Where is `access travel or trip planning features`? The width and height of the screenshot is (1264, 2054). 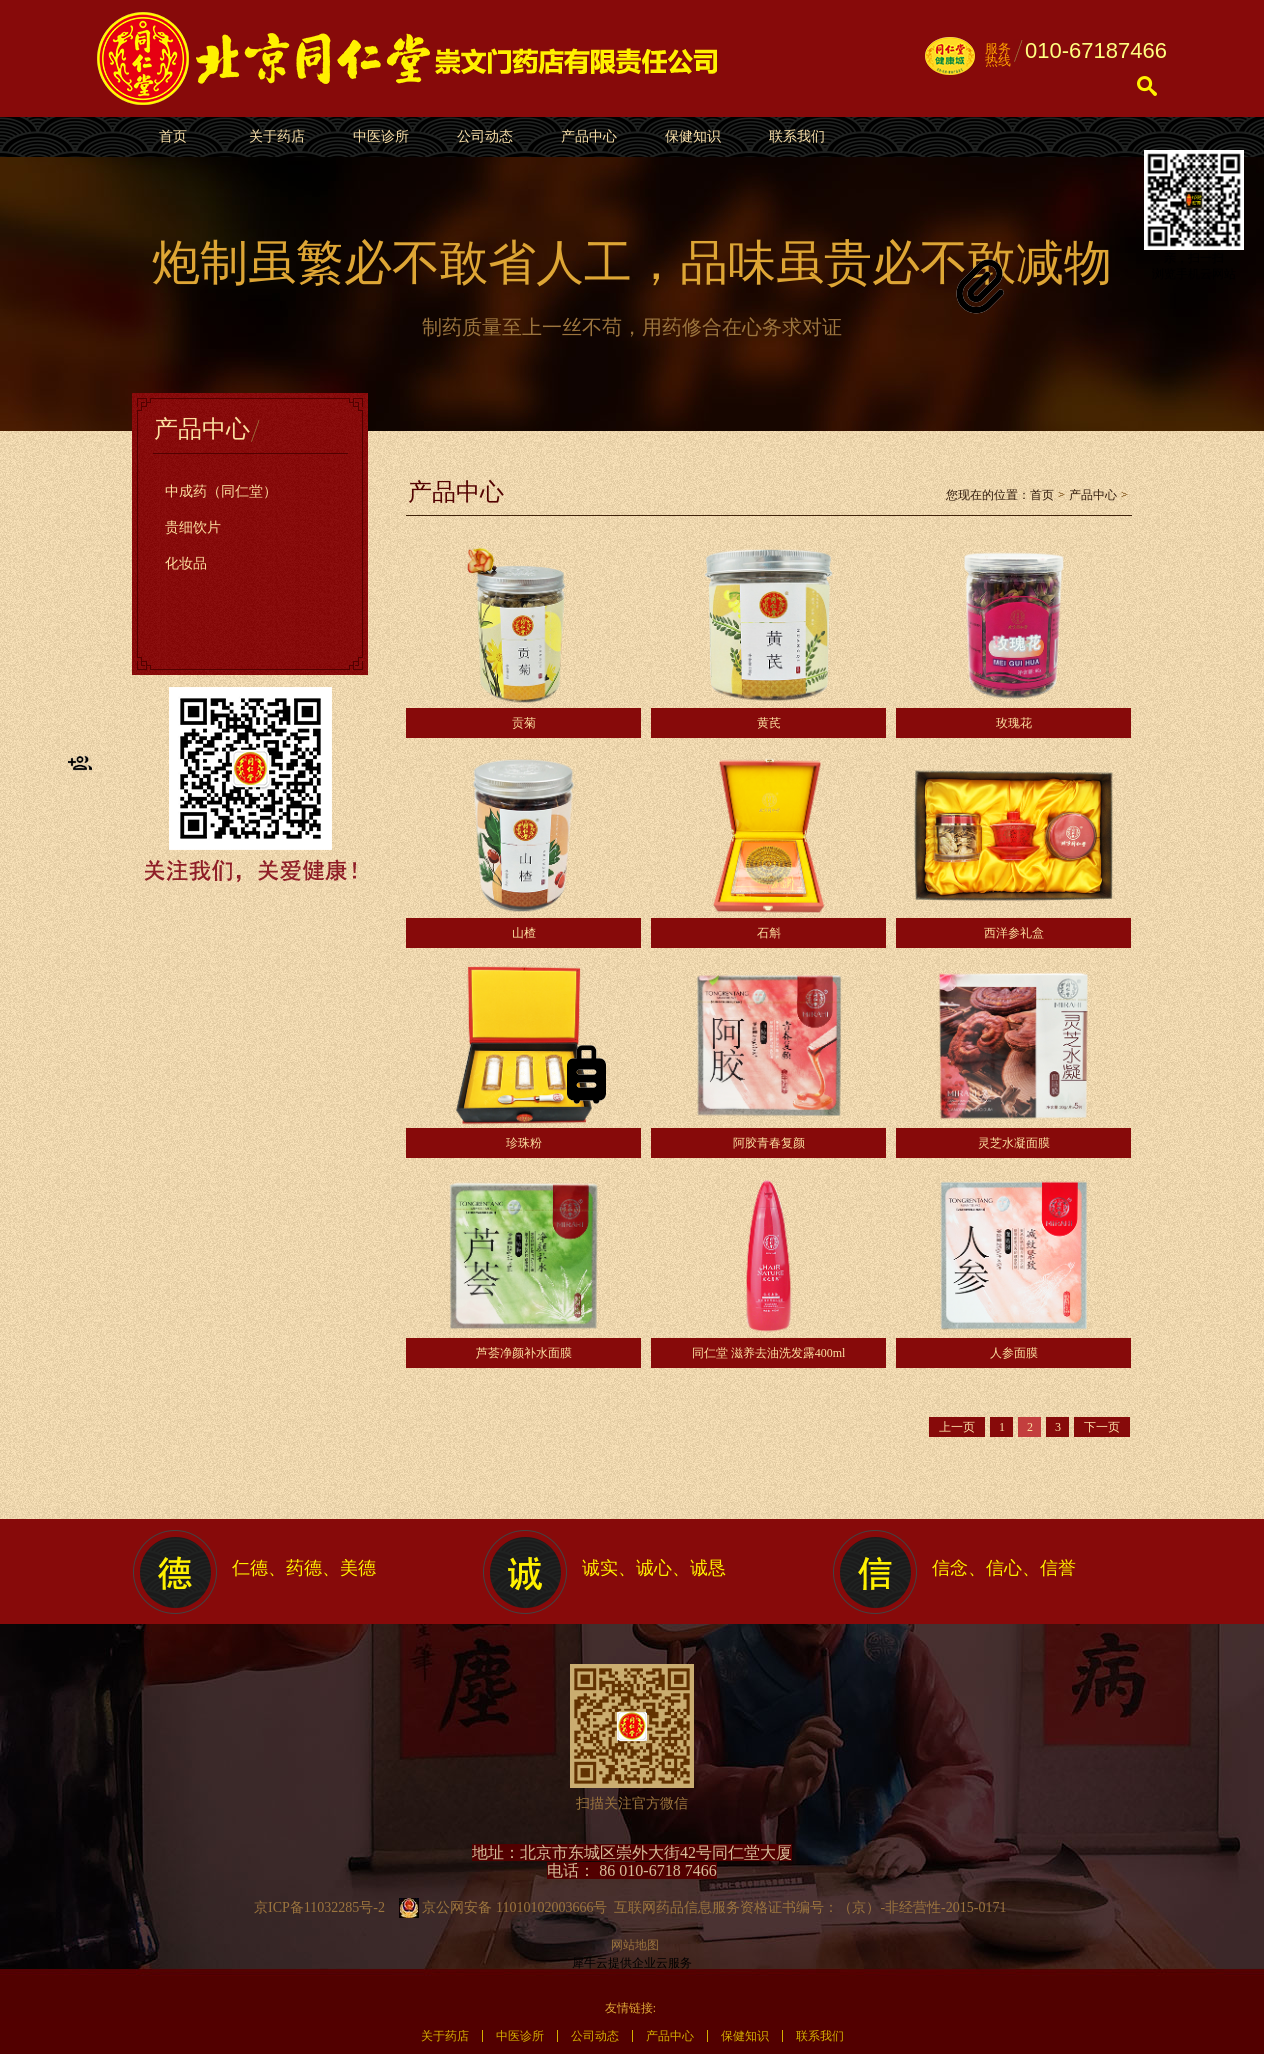 access travel or trip planning features is located at coordinates (586, 1074).